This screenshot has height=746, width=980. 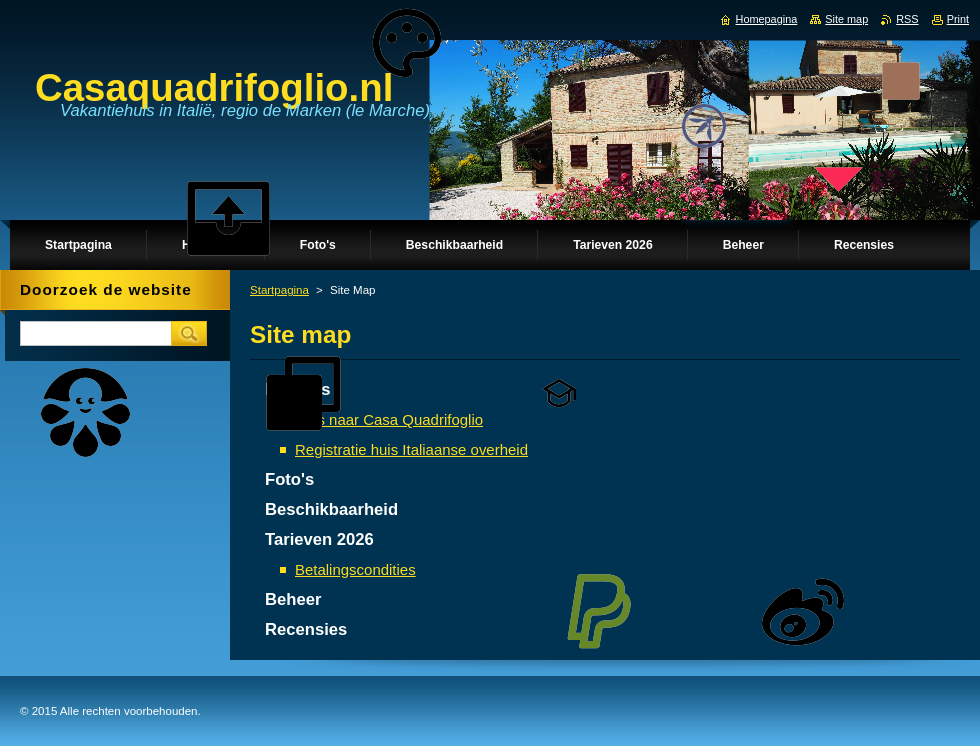 What do you see at coordinates (901, 81) in the screenshot?
I see `an unchecked or empty checkbox state` at bounding box center [901, 81].